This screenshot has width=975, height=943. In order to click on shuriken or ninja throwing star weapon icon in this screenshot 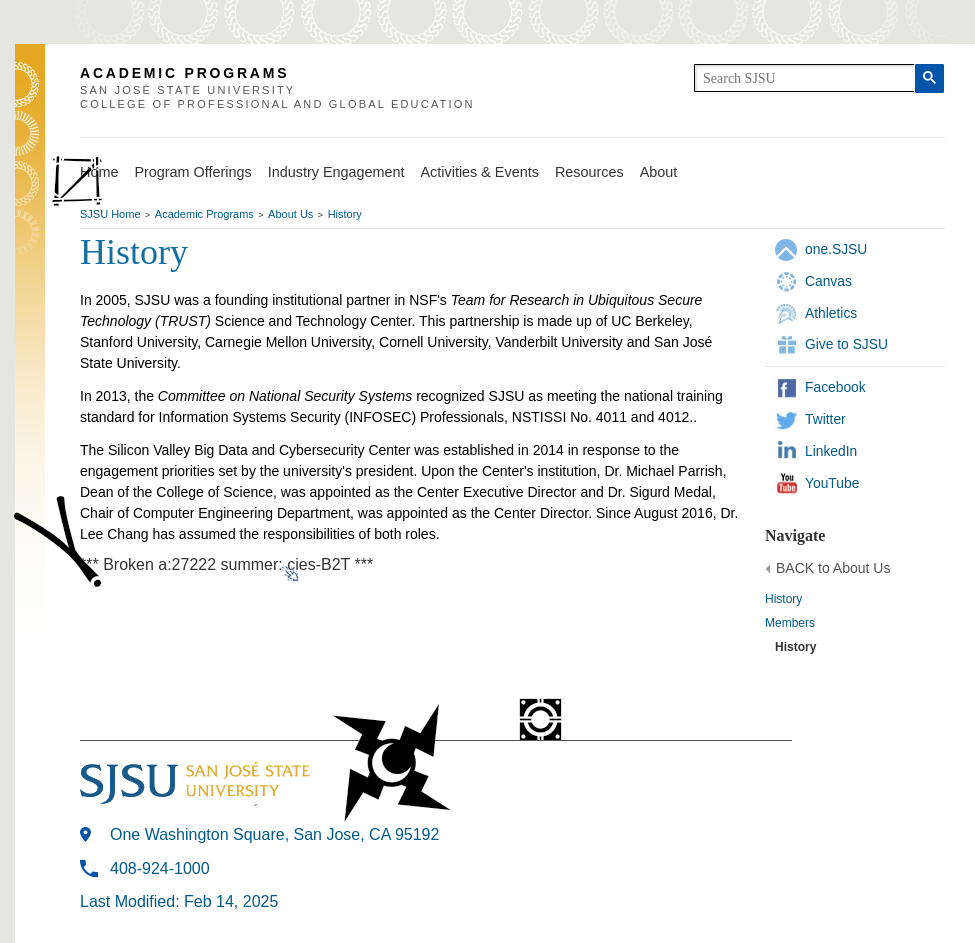, I will do `click(392, 763)`.